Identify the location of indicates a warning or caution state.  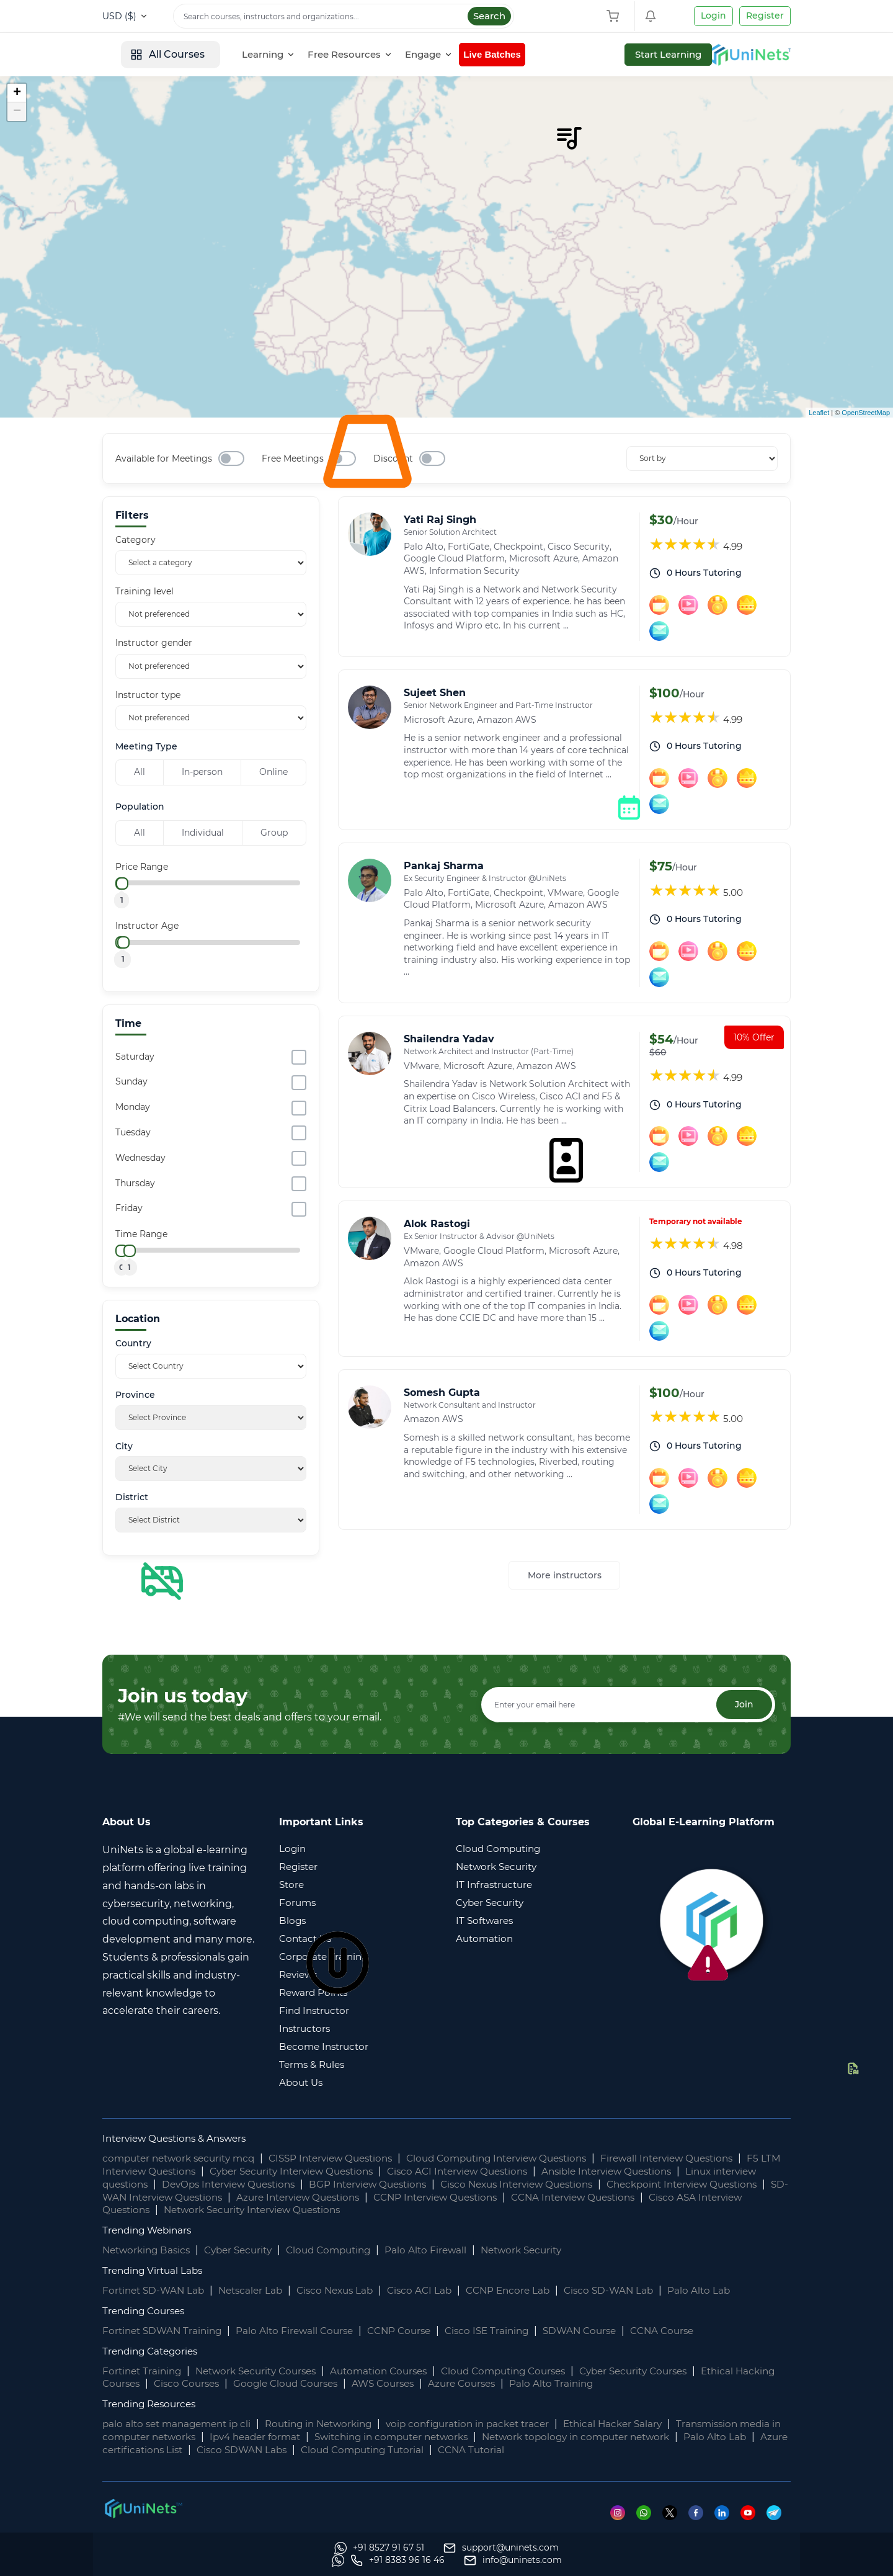
(708, 1964).